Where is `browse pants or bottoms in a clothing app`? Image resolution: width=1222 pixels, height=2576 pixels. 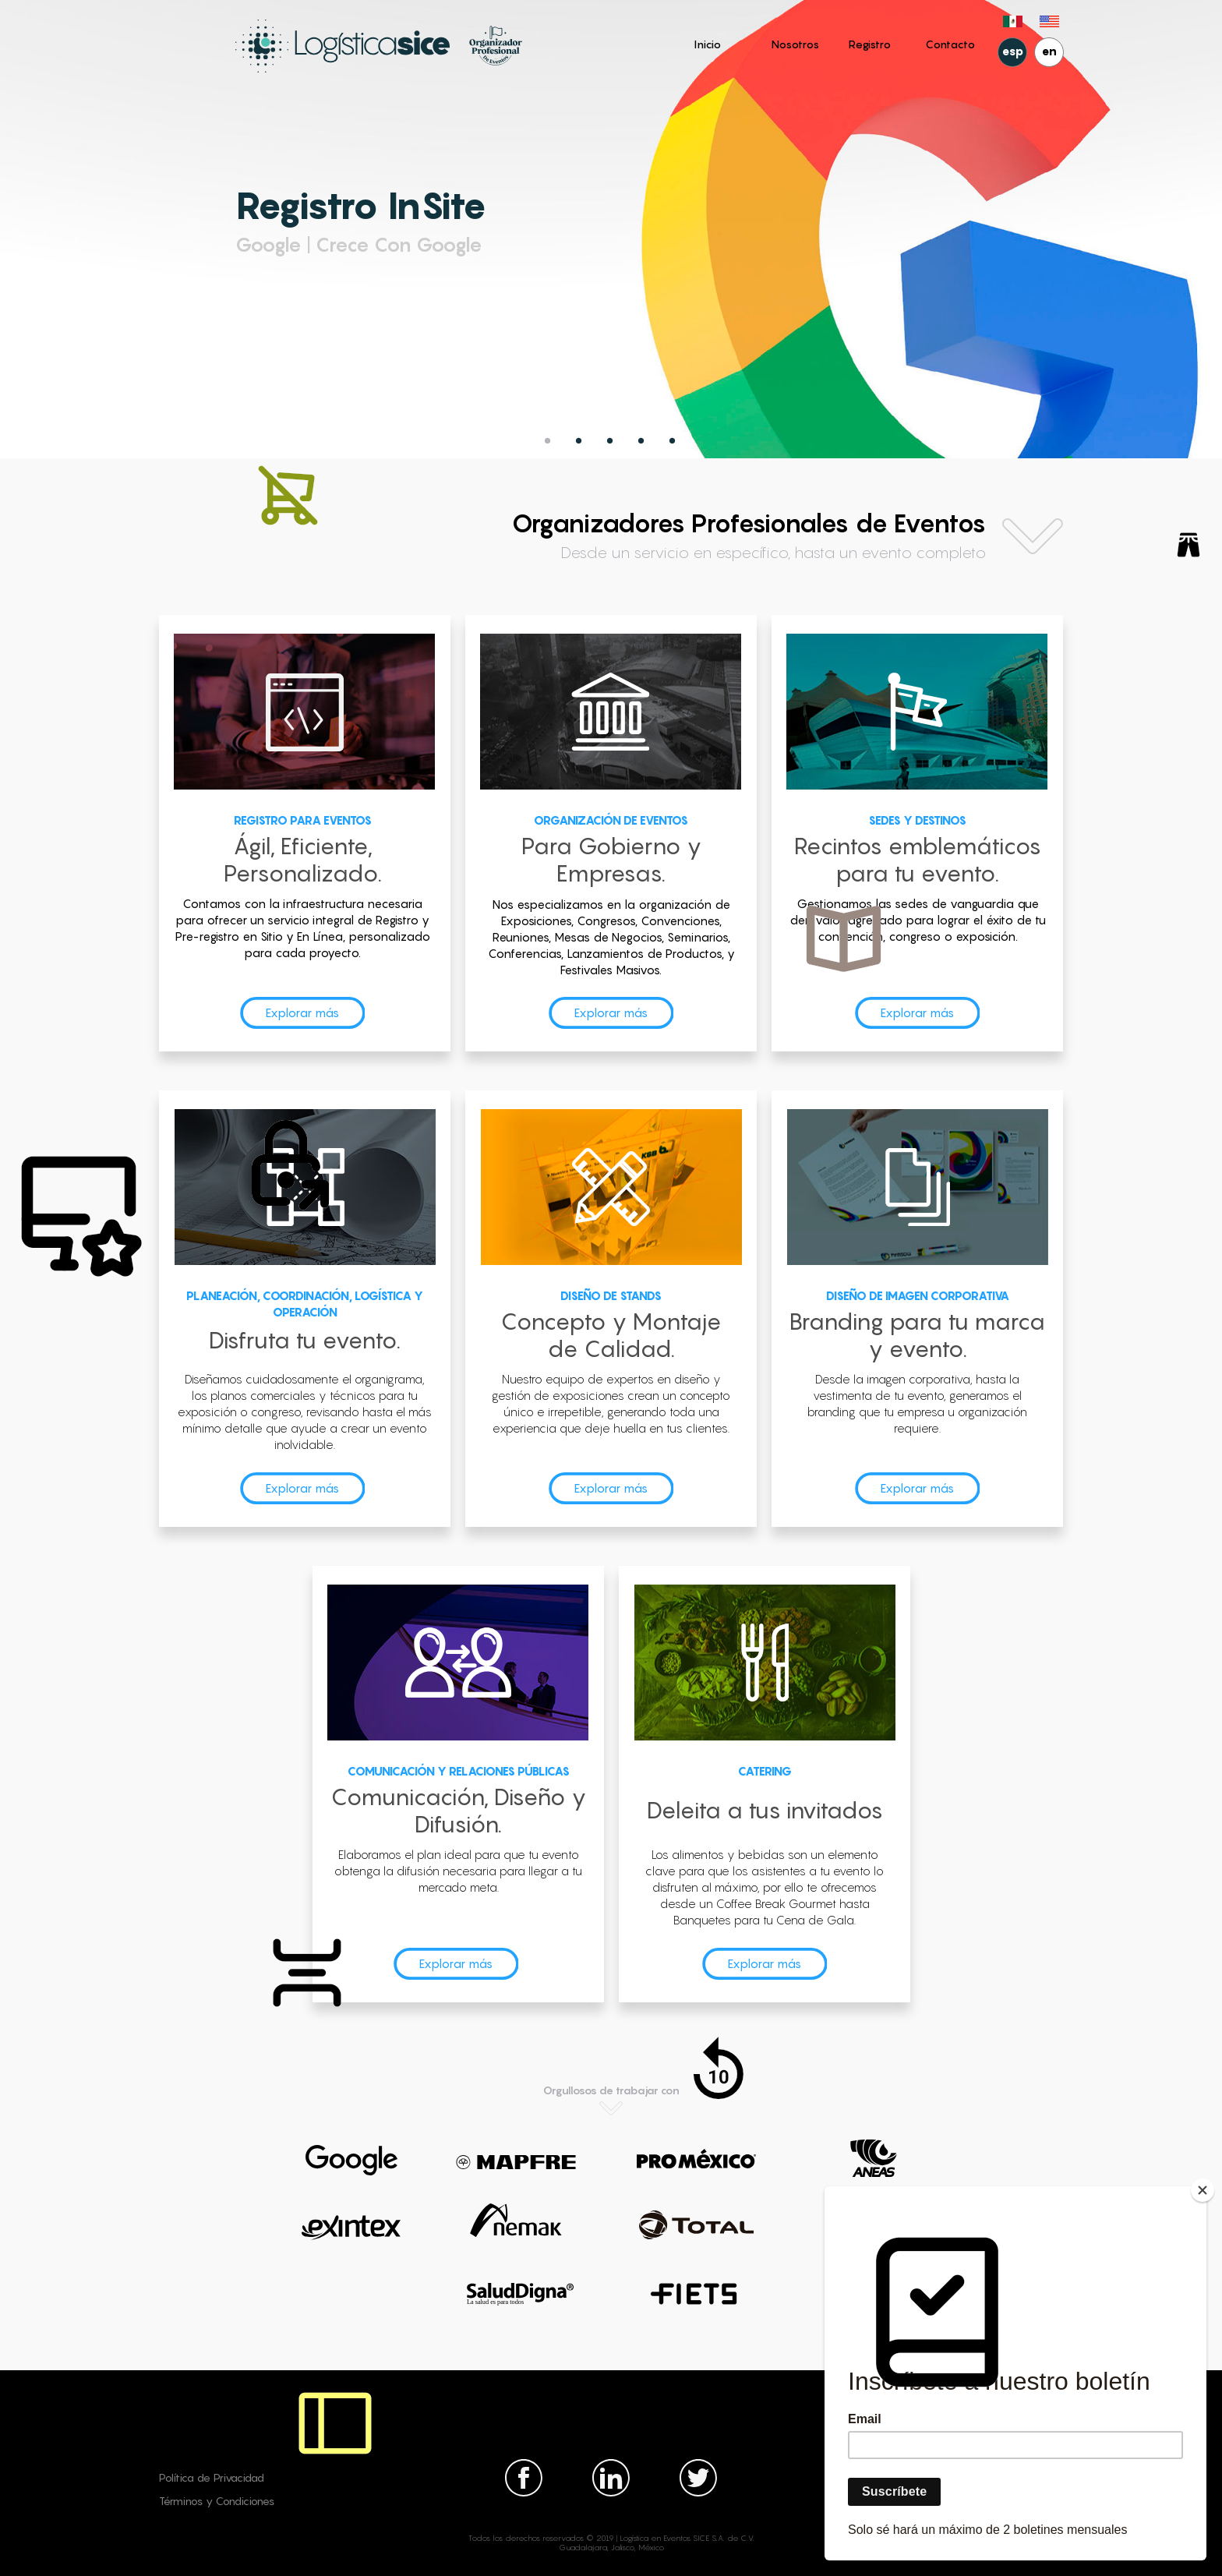 browse pants or bottoms in a clothing app is located at coordinates (1188, 545).